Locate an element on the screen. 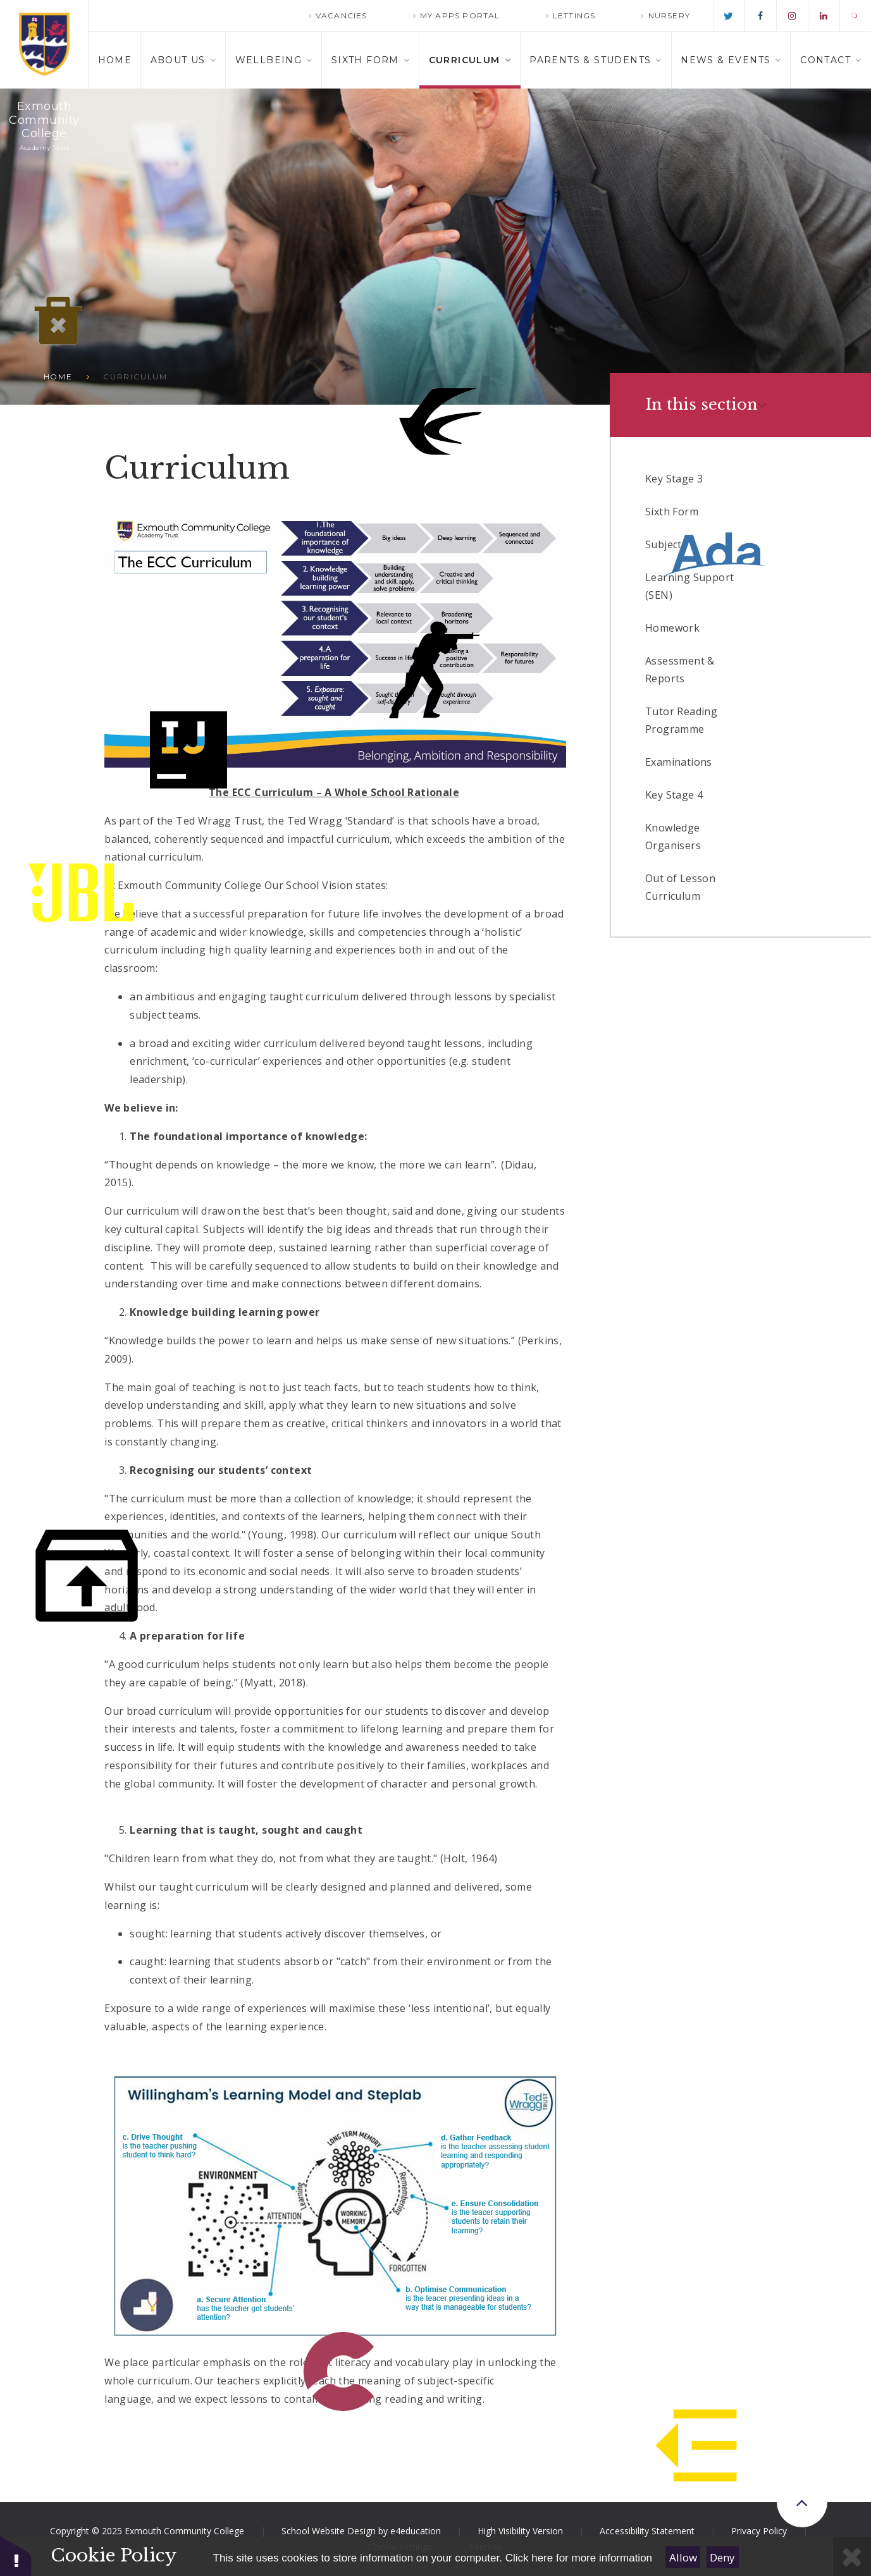 The image size is (871, 2576). open IntelliJ IDEA application is located at coordinates (188, 750).